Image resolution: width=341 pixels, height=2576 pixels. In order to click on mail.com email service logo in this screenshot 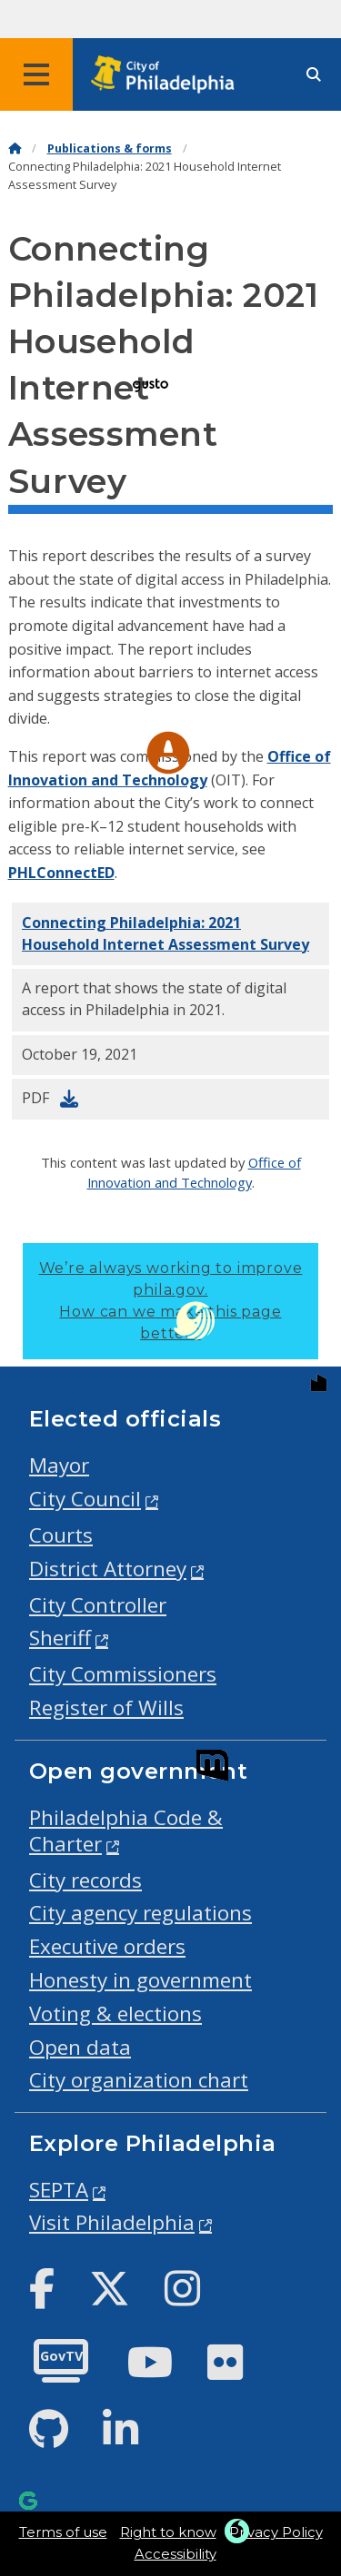, I will do `click(212, 1765)`.